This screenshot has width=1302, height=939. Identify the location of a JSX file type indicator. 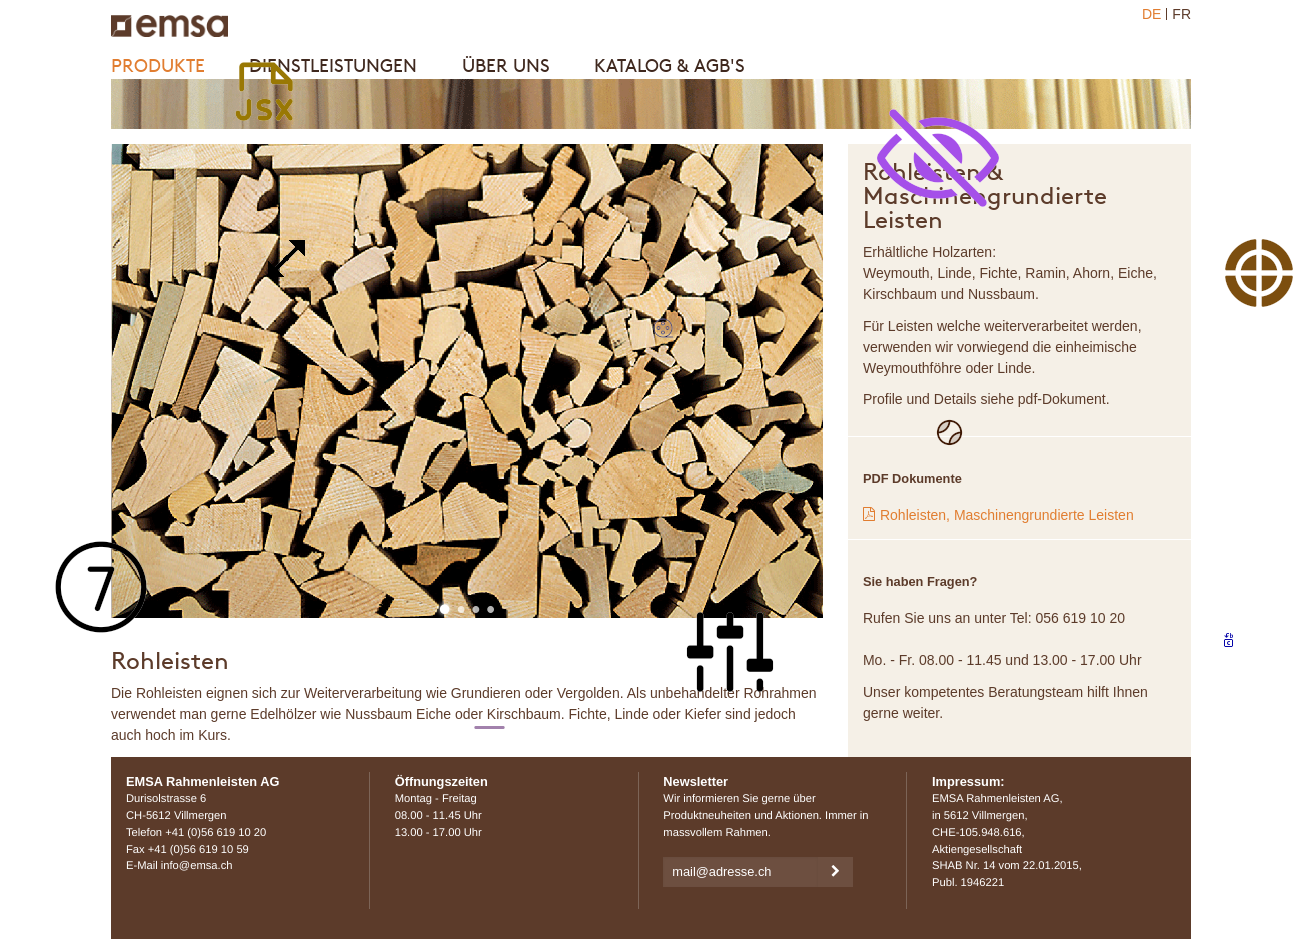
(266, 94).